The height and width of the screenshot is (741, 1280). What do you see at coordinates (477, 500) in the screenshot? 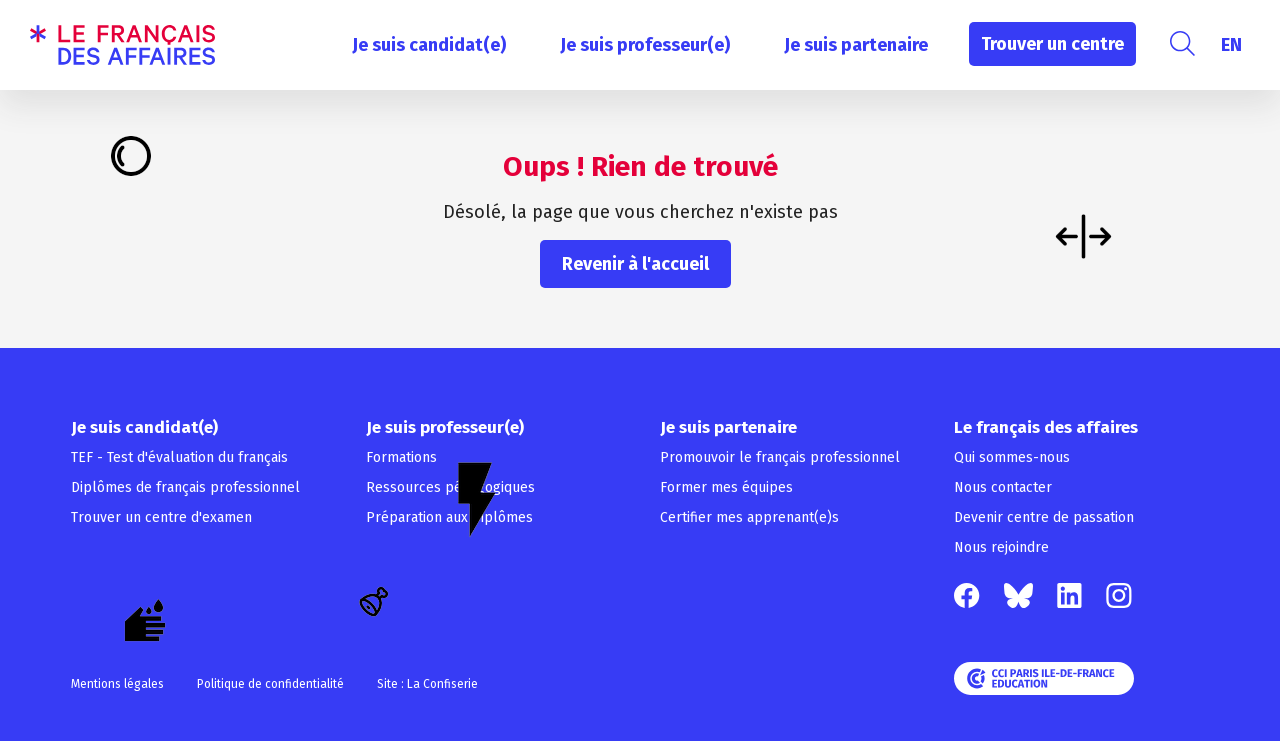
I see `turn on camera flash` at bounding box center [477, 500].